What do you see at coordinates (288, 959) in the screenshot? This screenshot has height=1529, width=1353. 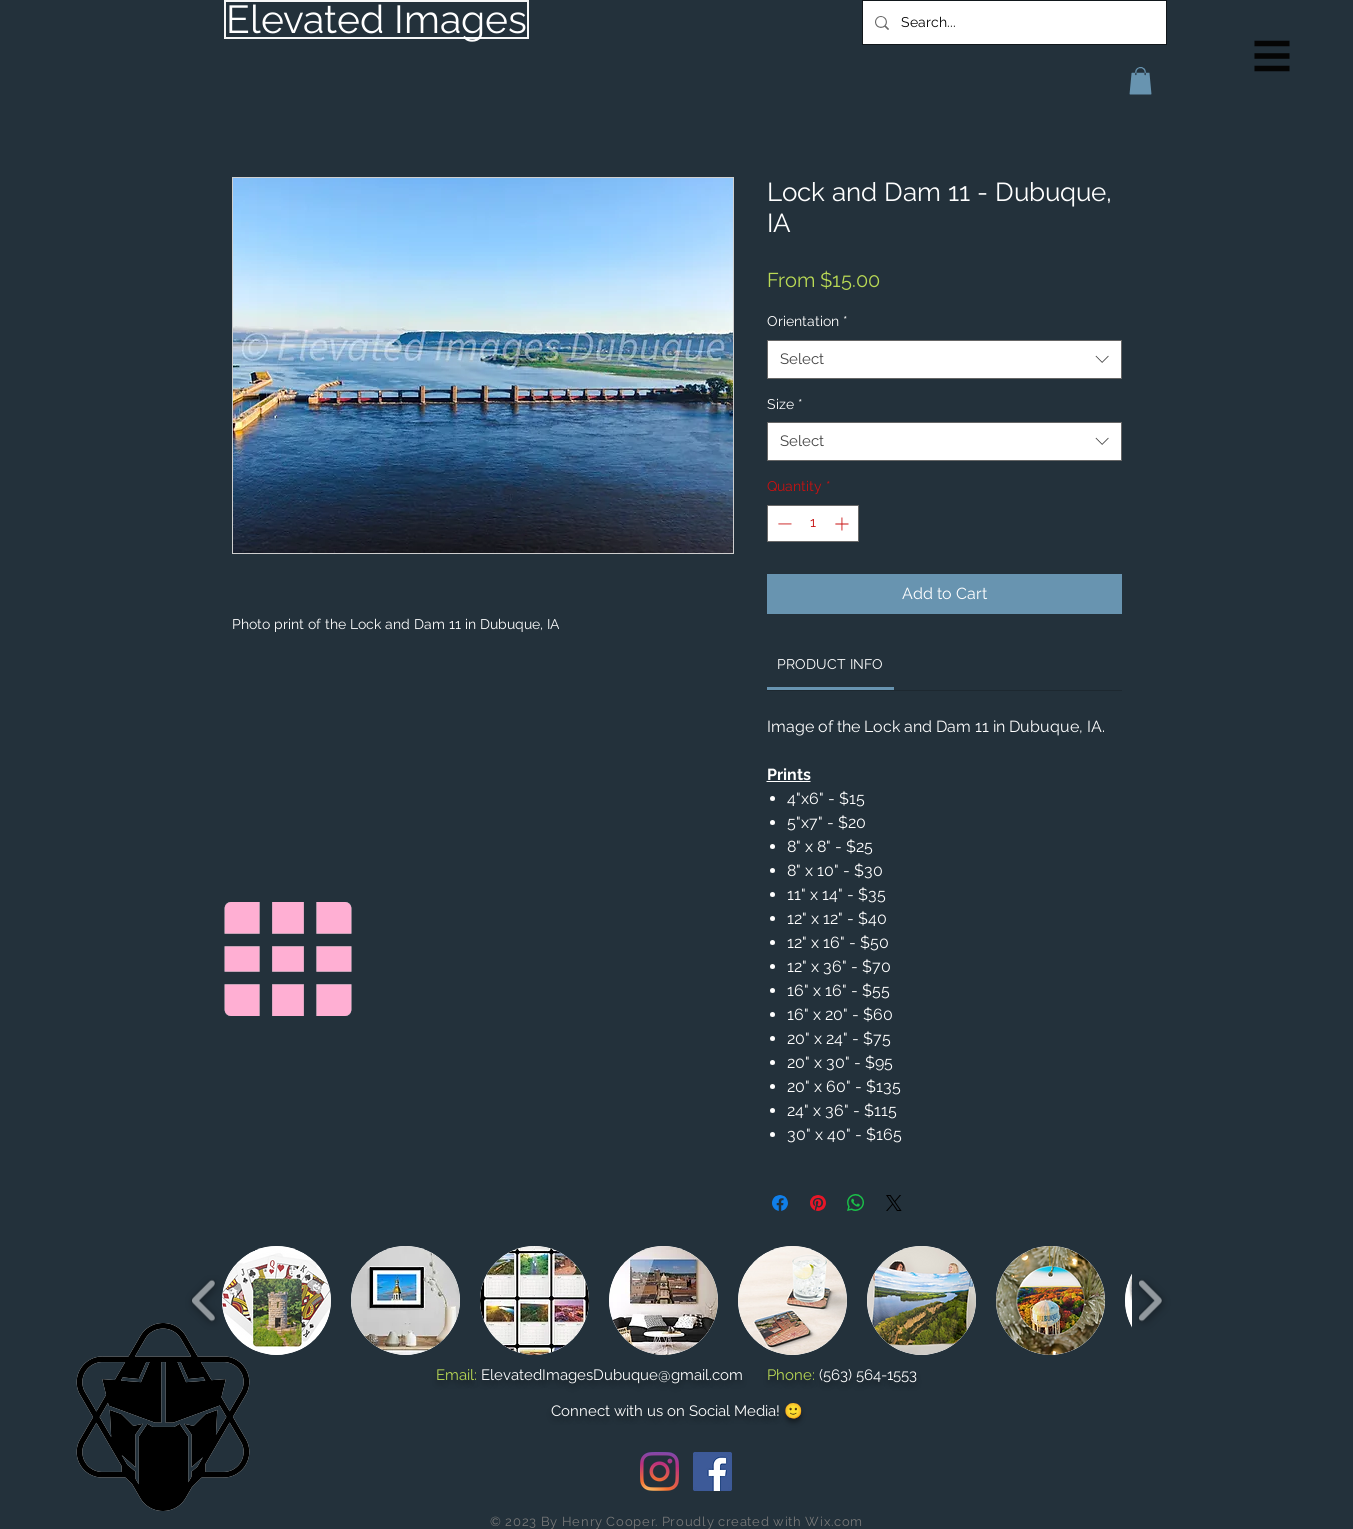 I see `switch to grid view layout` at bounding box center [288, 959].